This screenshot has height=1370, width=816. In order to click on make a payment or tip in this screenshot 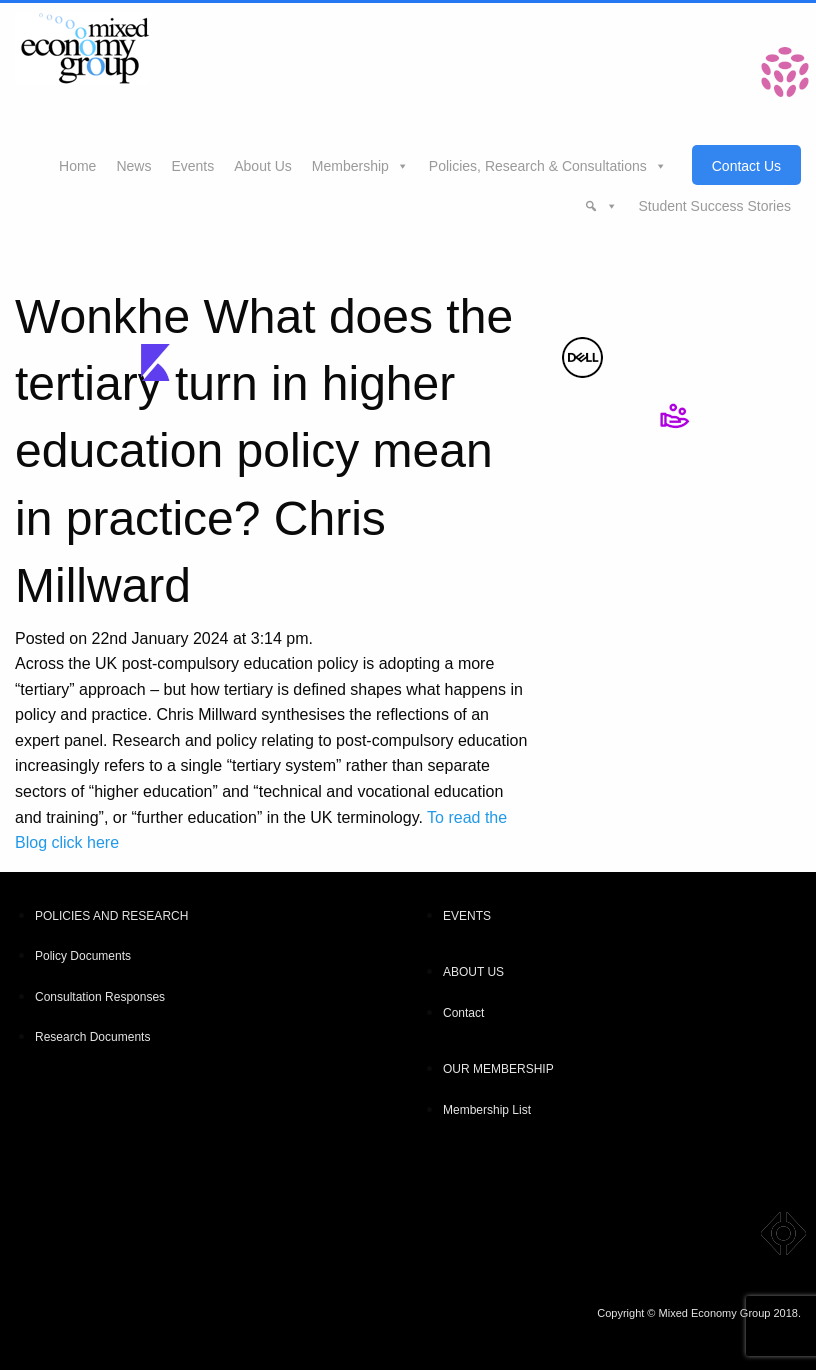, I will do `click(674, 416)`.